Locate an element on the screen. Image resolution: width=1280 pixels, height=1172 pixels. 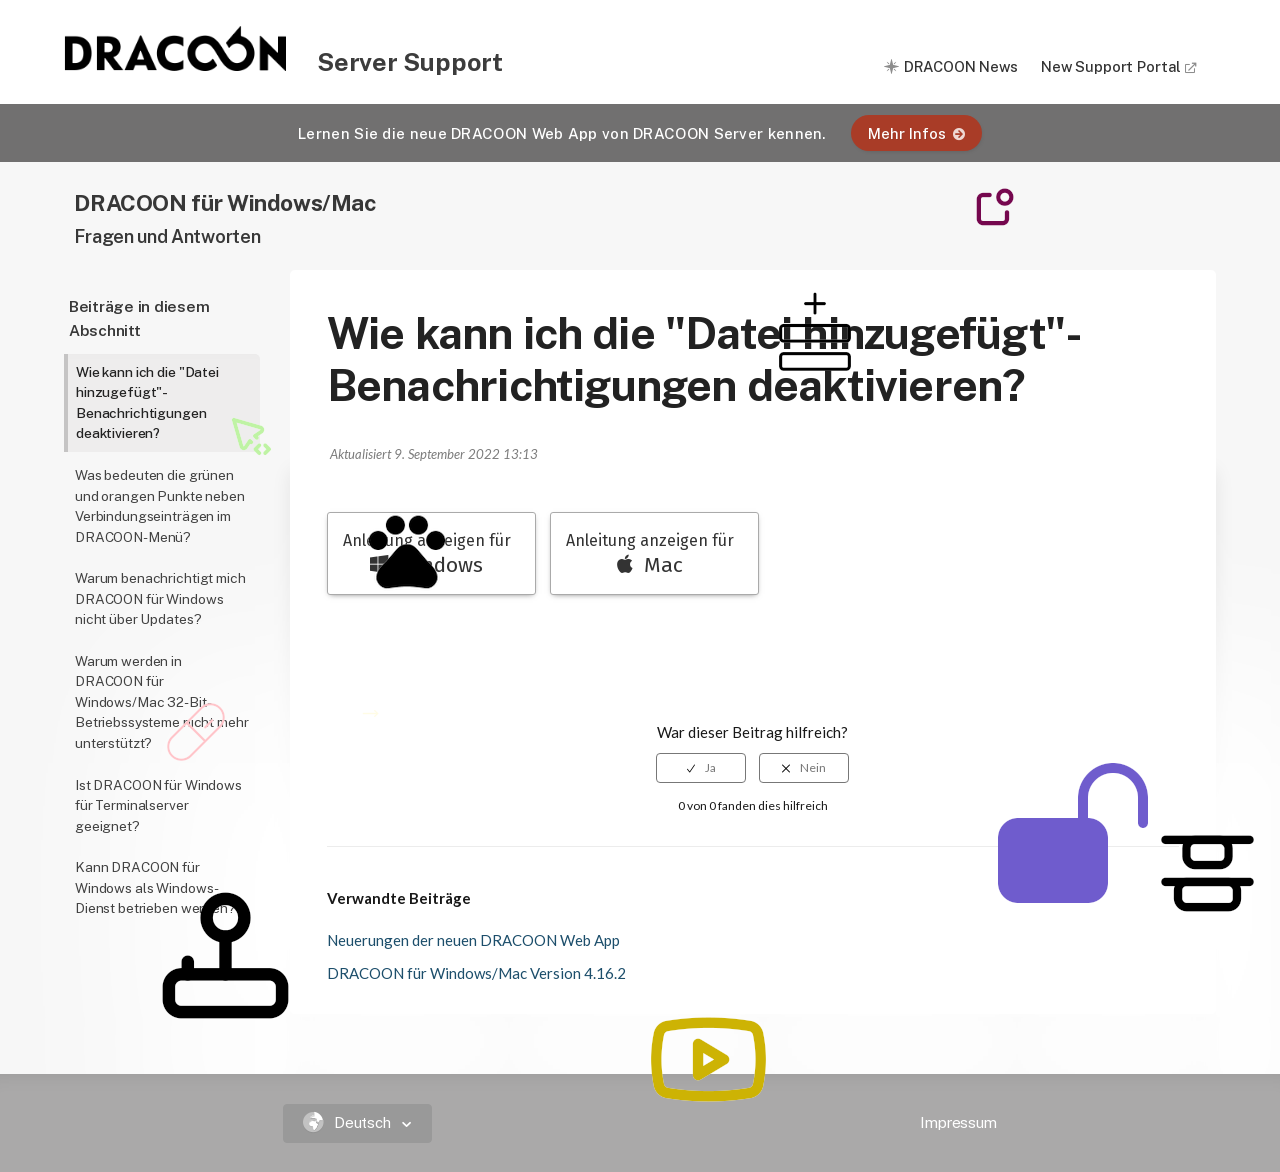
access medication reminders or health tracking is located at coordinates (196, 732).